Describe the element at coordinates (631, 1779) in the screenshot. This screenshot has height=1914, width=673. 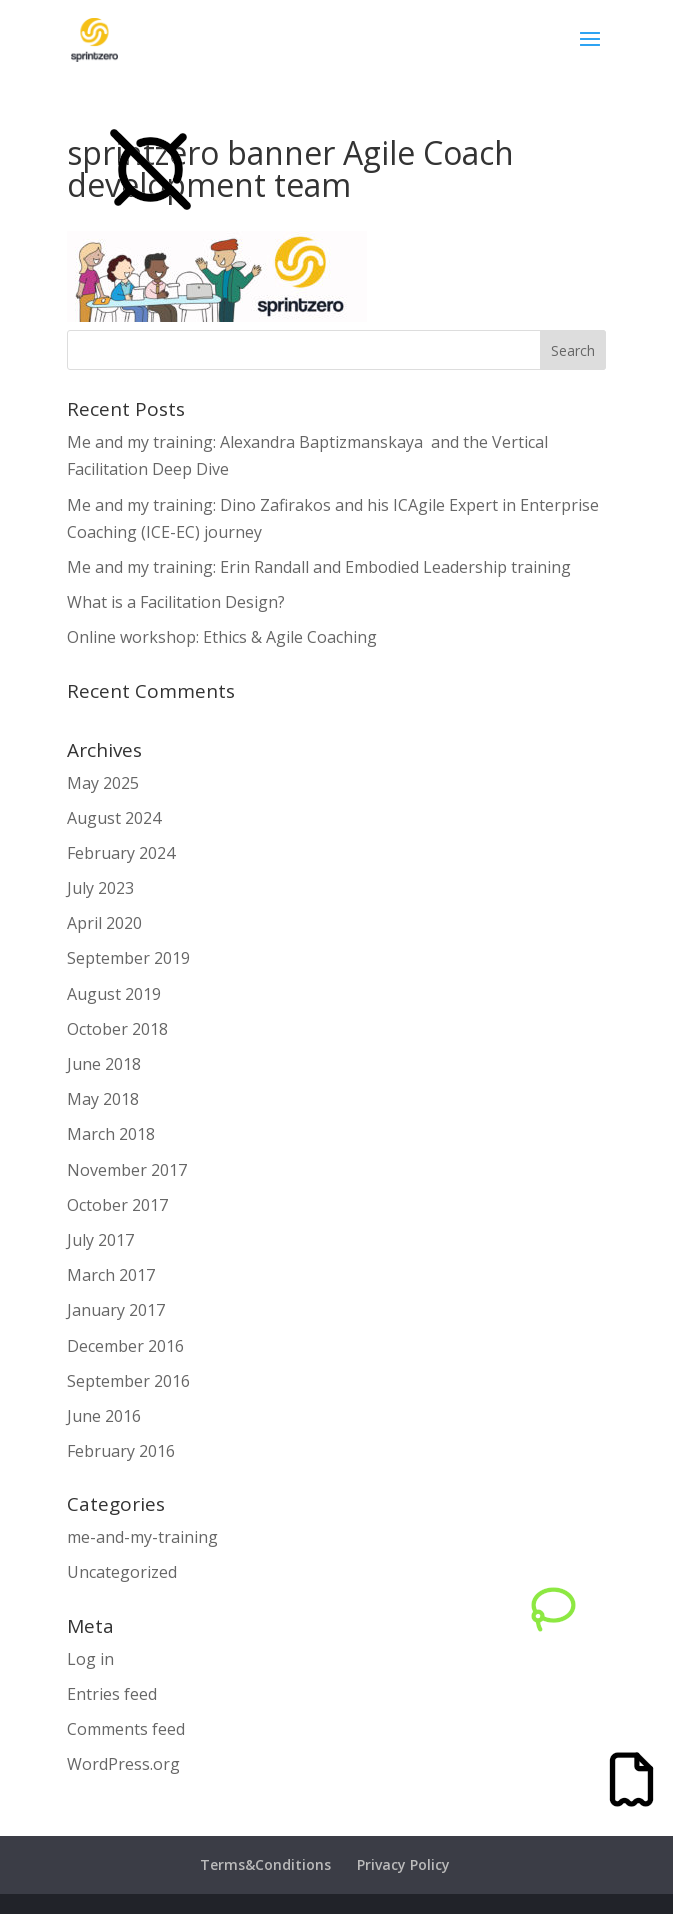
I see `view invoice or billing details` at that location.